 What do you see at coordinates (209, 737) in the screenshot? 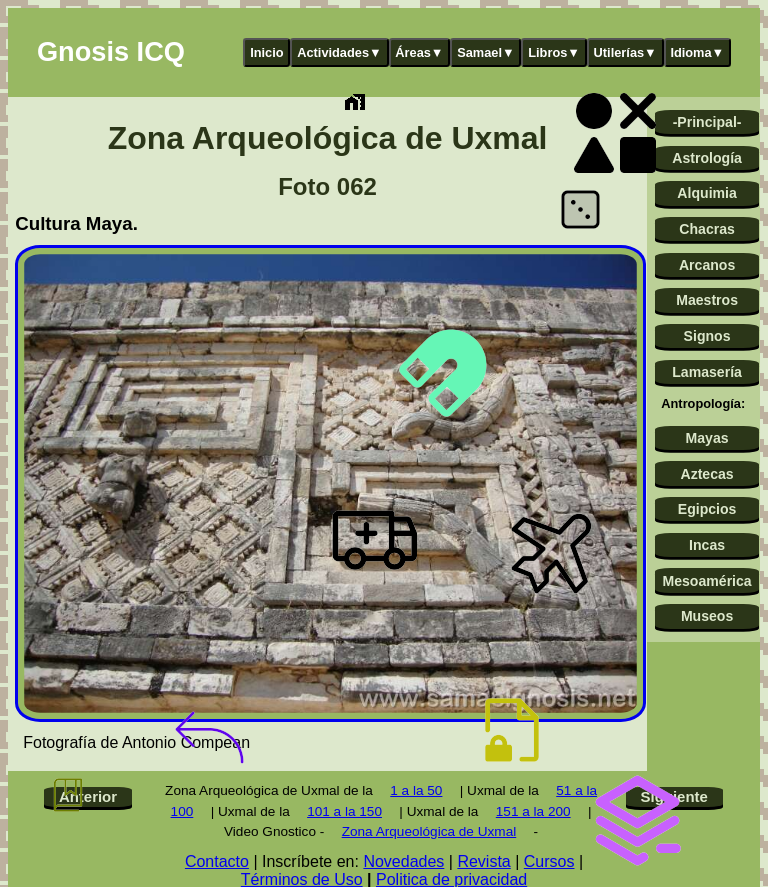
I see `go back to previous screen` at bounding box center [209, 737].